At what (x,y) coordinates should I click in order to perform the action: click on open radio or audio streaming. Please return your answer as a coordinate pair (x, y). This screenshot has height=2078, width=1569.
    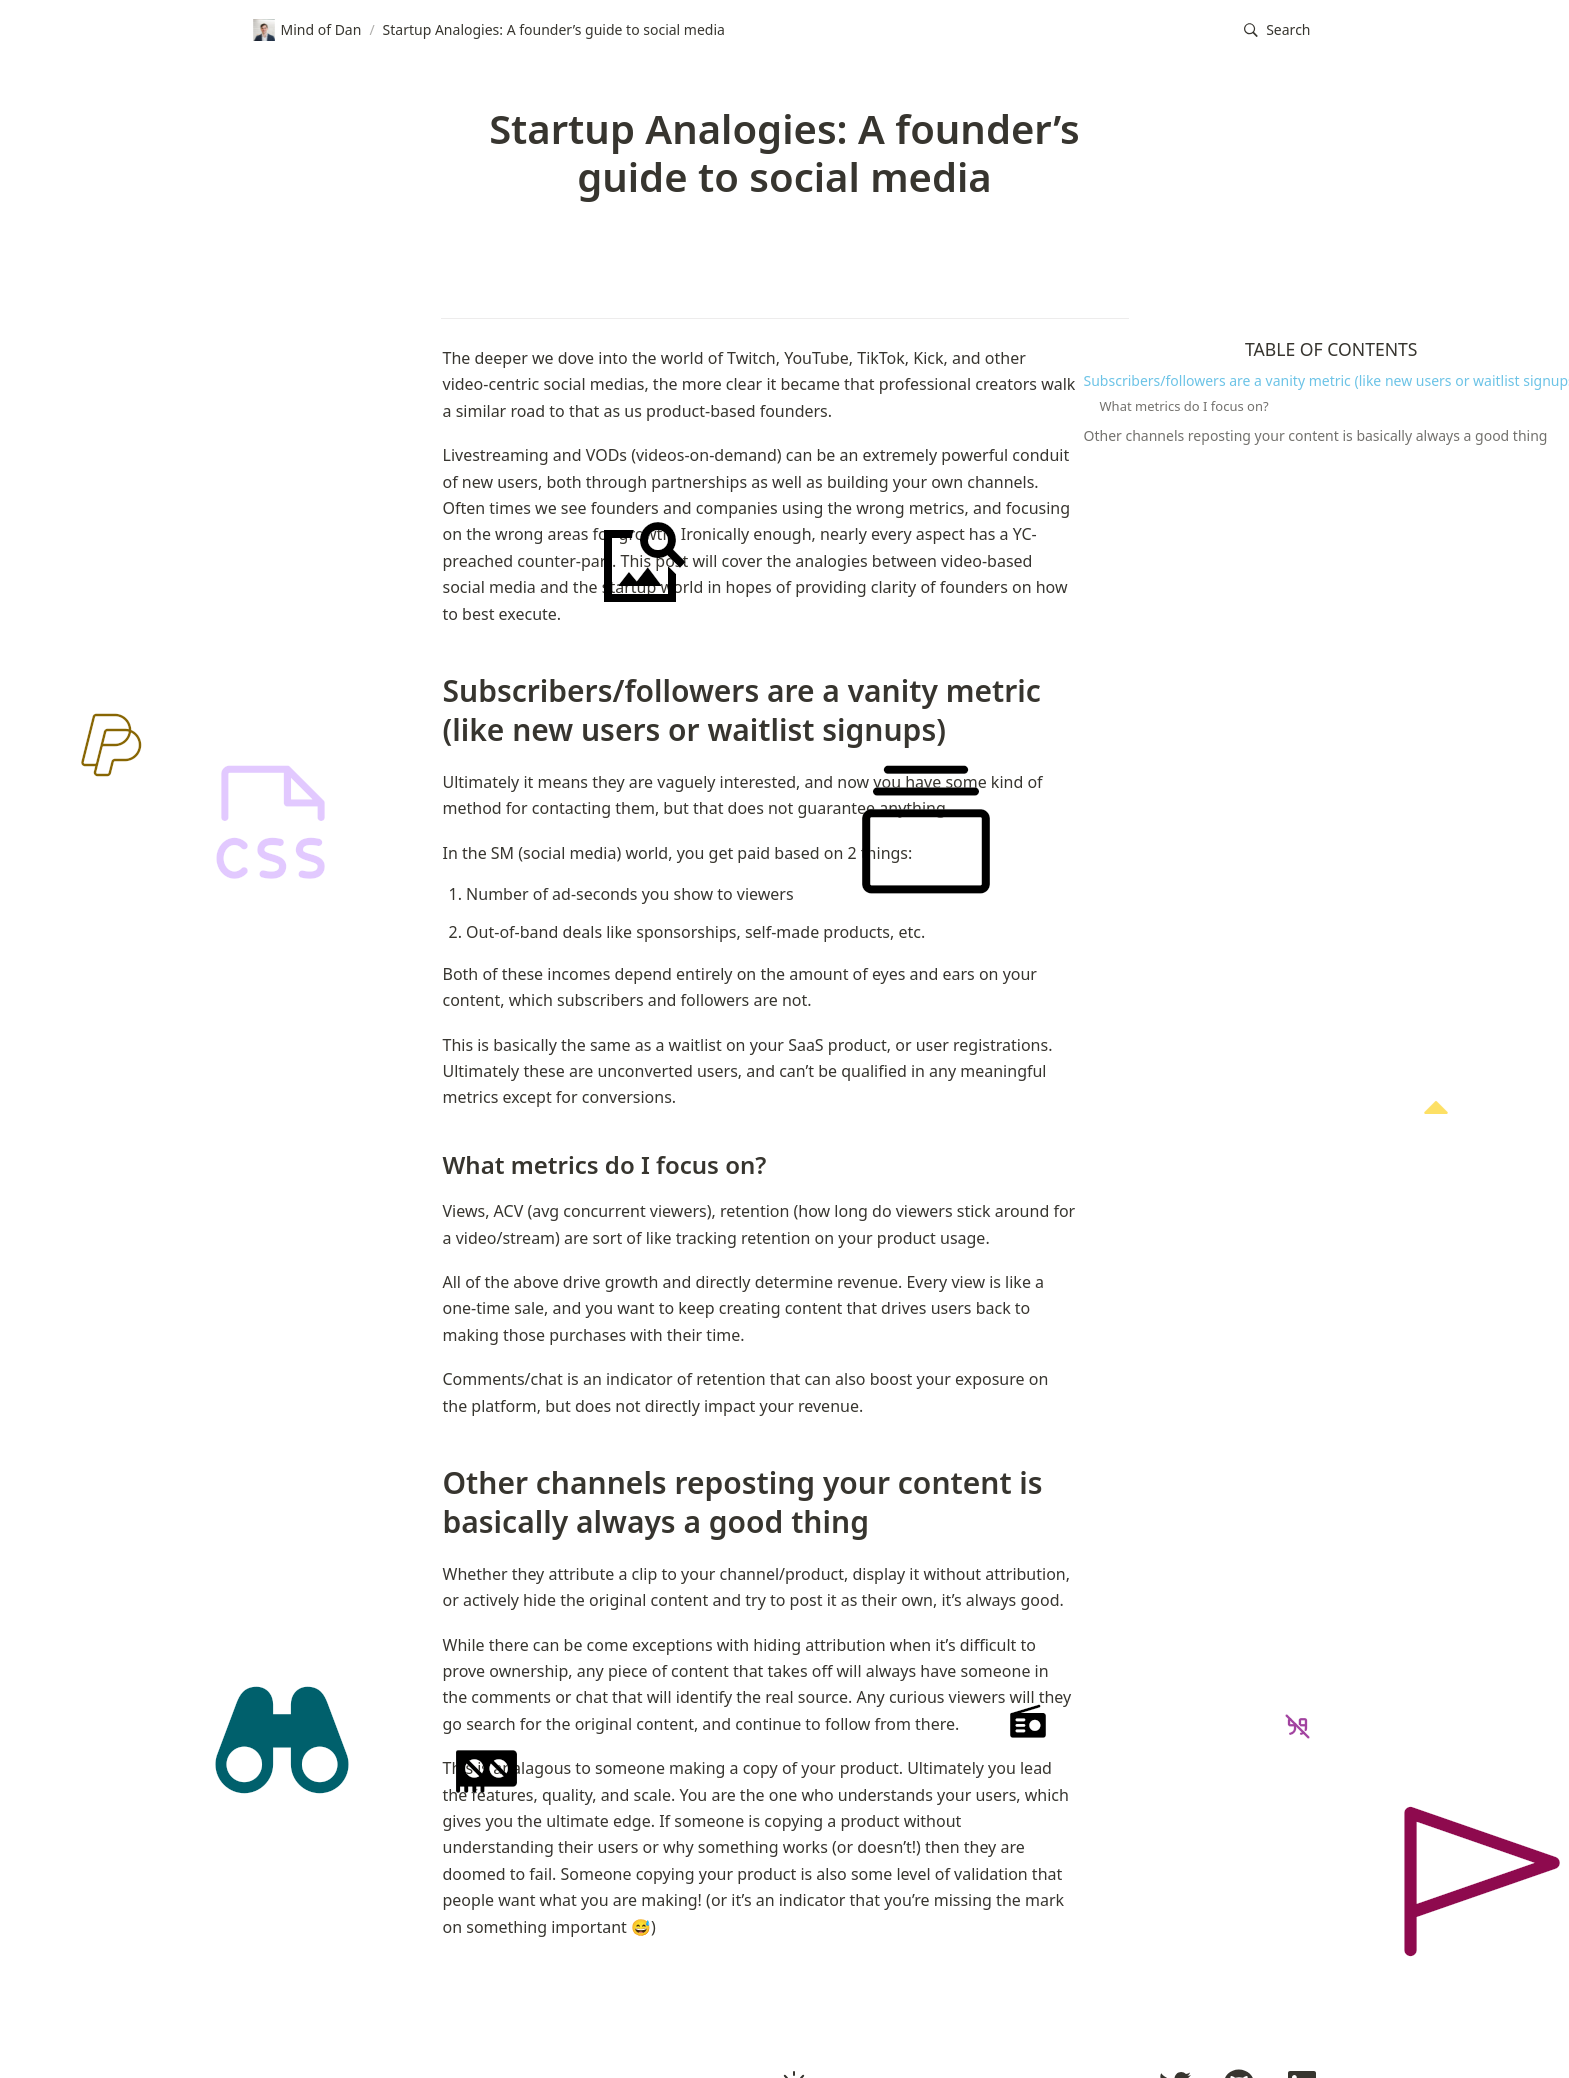
    Looking at the image, I should click on (1028, 1724).